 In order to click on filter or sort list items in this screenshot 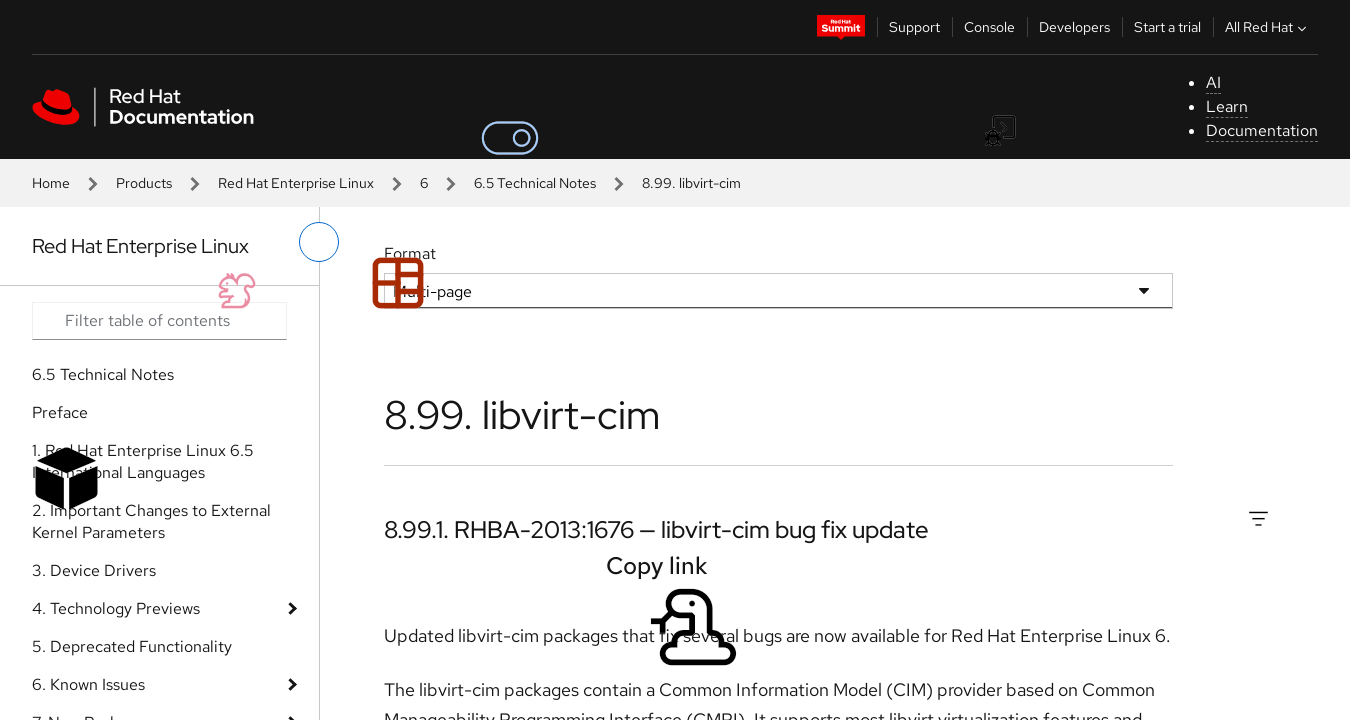, I will do `click(1258, 519)`.